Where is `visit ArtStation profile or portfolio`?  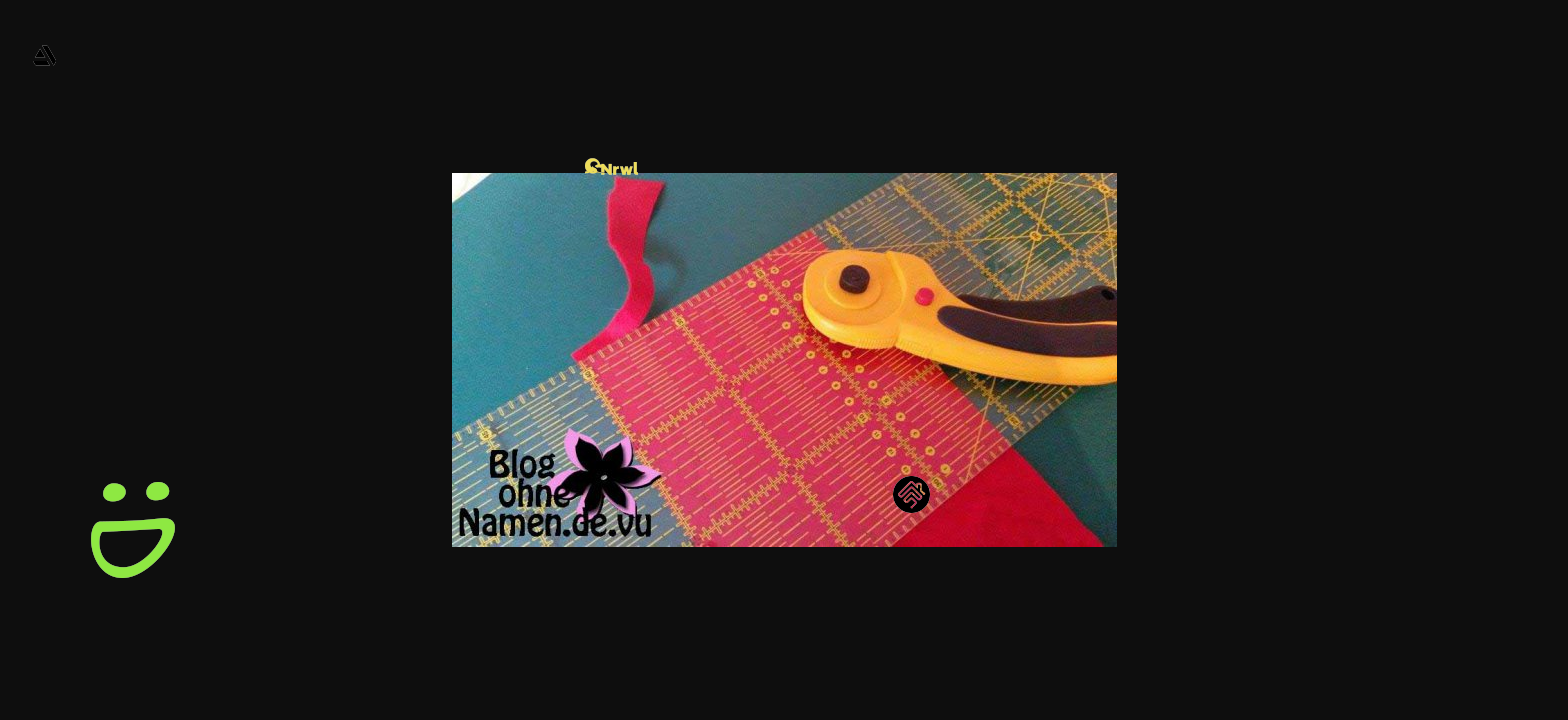
visit ArtStation profile or portfolio is located at coordinates (44, 55).